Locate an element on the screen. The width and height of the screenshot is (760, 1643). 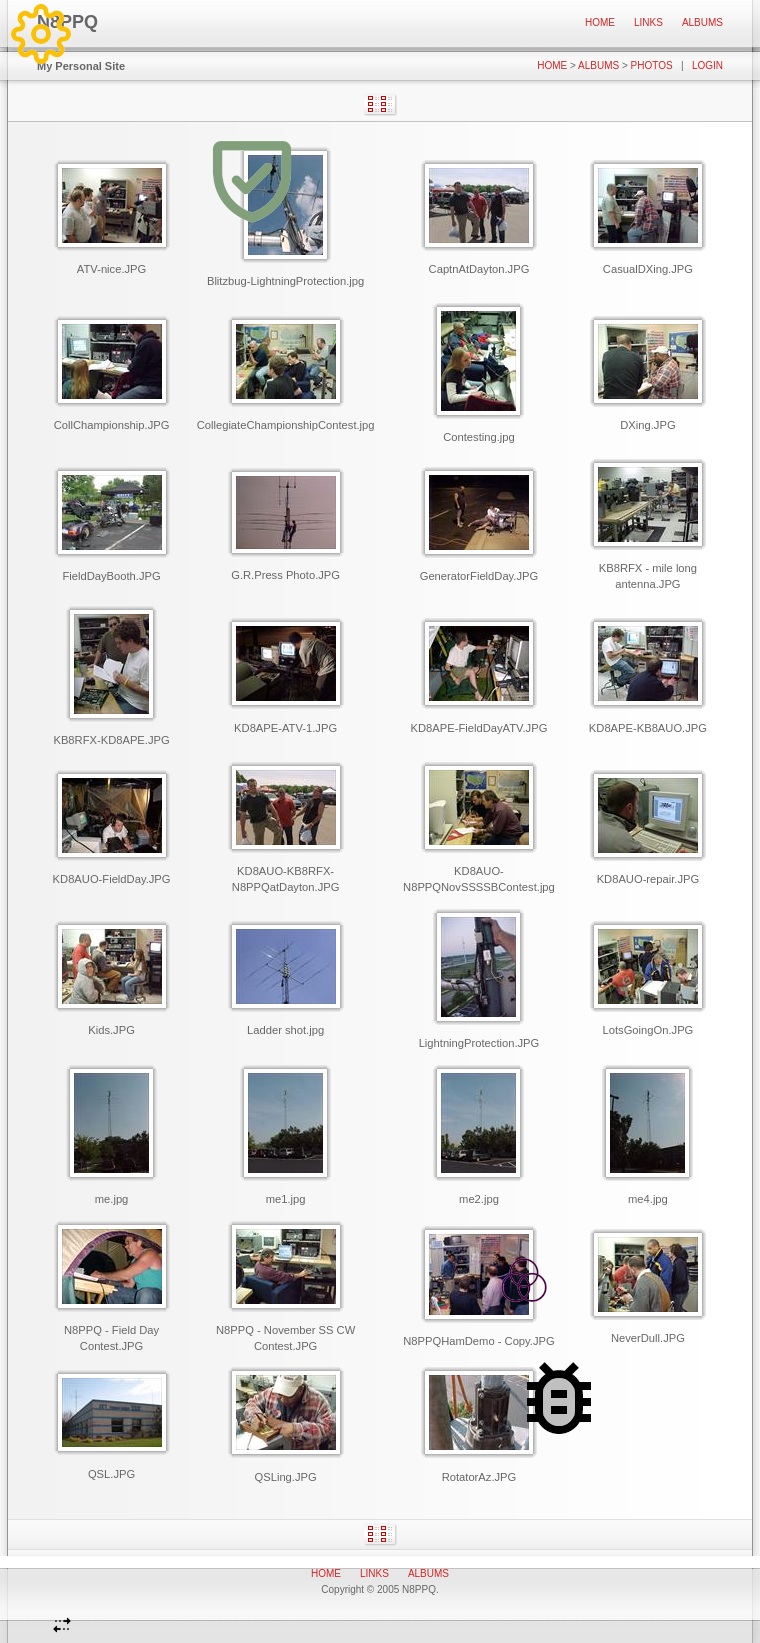
indicates verified security or protection status is located at coordinates (252, 177).